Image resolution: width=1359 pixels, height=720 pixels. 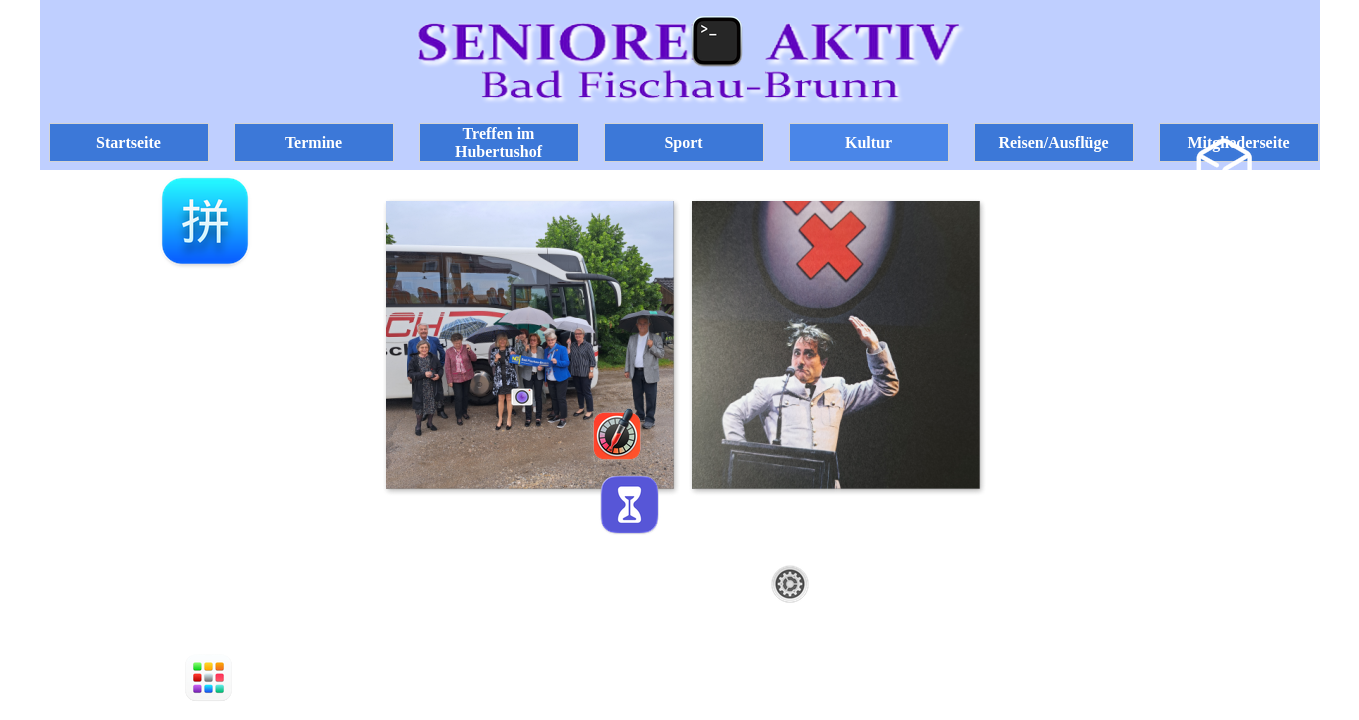 What do you see at coordinates (790, 584) in the screenshot?
I see `open system settings` at bounding box center [790, 584].